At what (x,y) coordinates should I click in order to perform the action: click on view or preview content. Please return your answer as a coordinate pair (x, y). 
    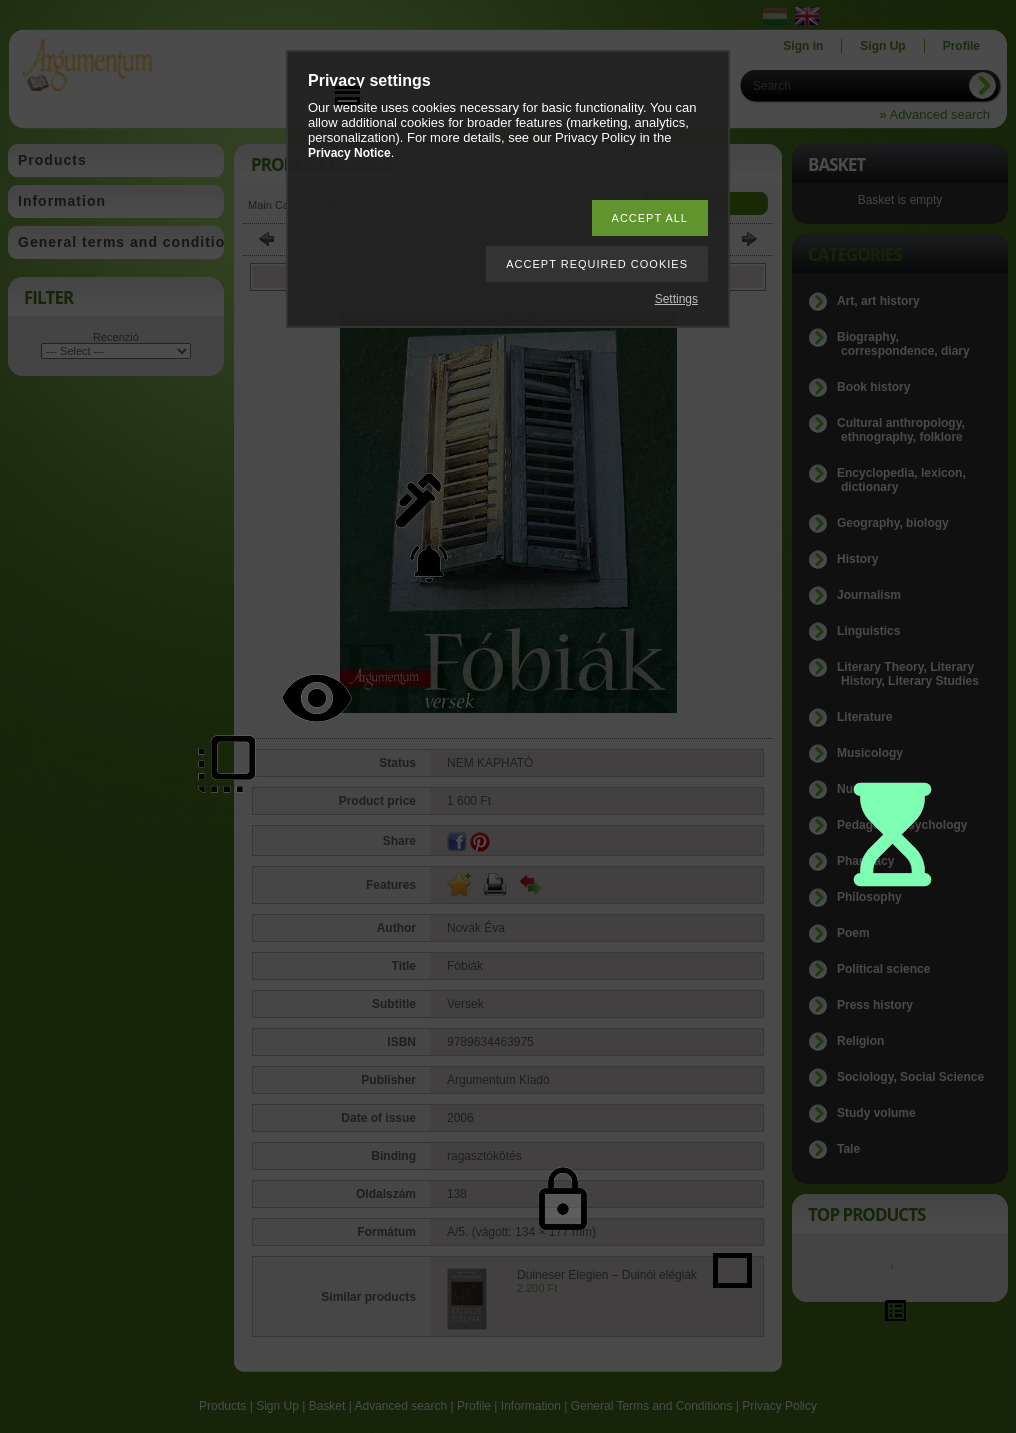
    Looking at the image, I should click on (317, 698).